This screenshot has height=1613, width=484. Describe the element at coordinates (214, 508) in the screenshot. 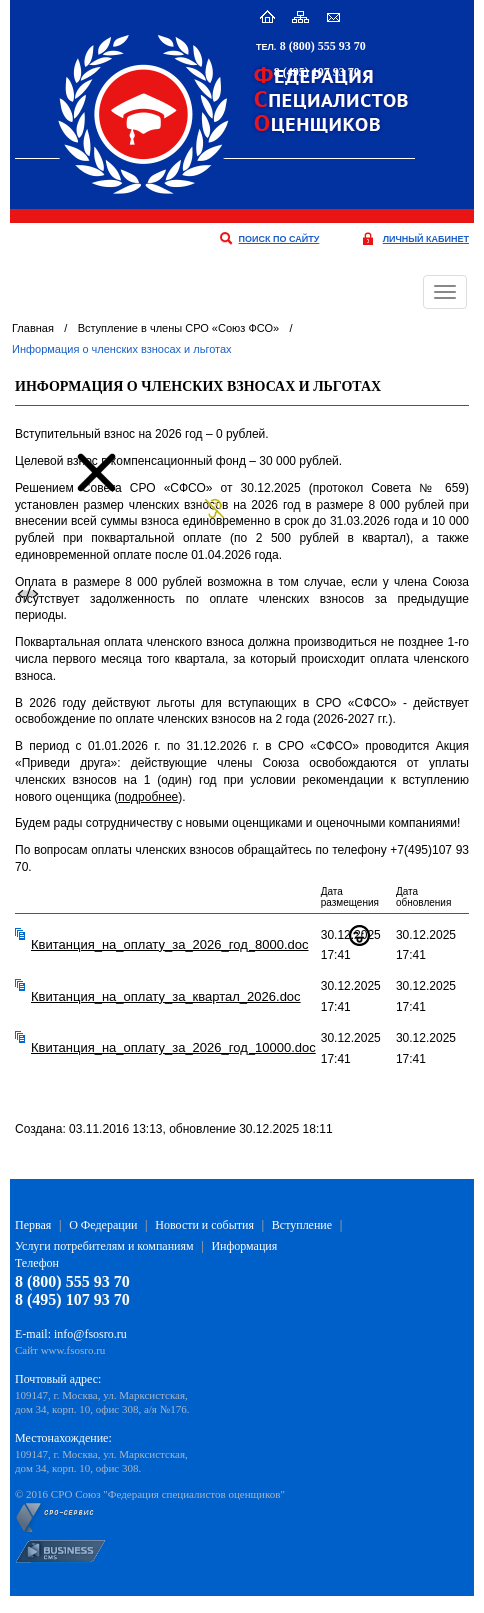

I see `mute audio or disable sound` at that location.